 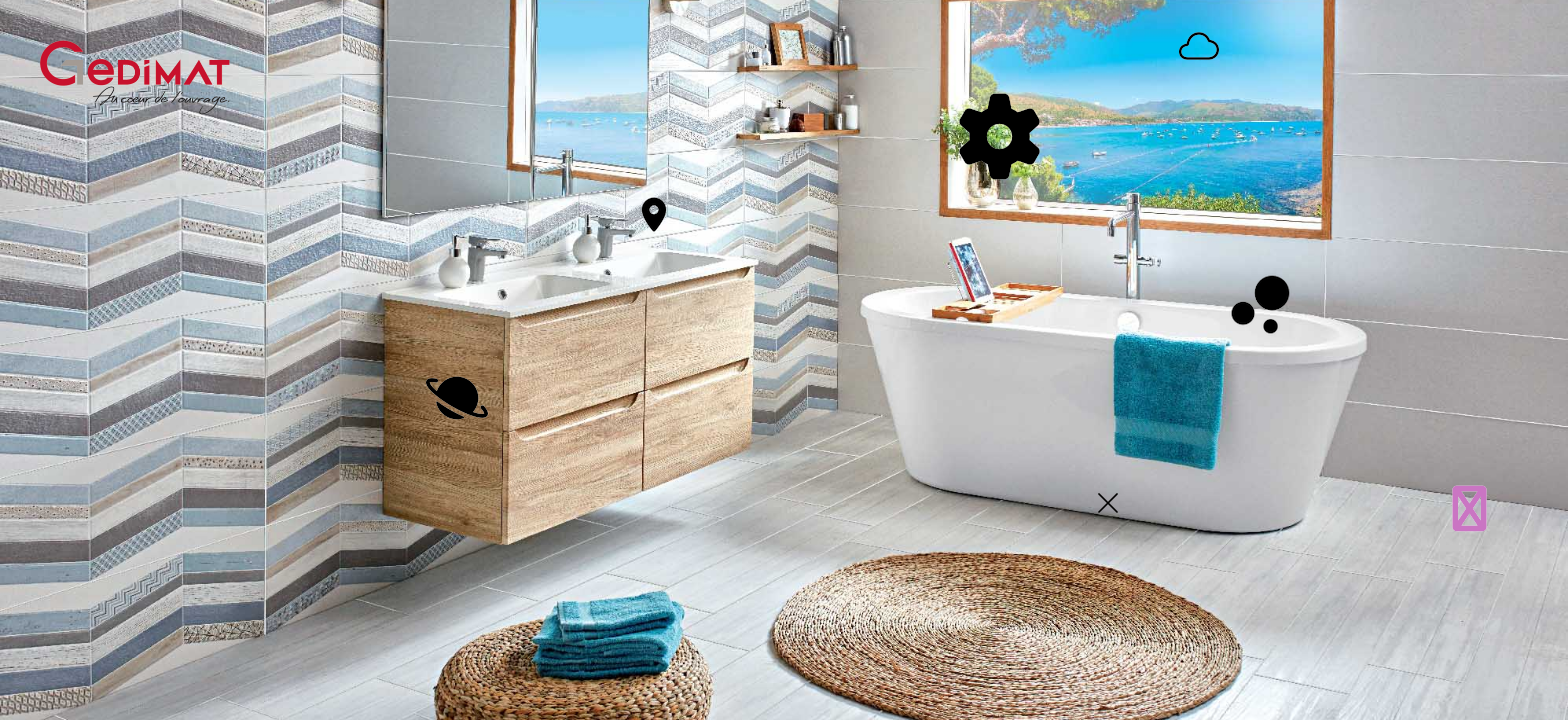 What do you see at coordinates (1108, 503) in the screenshot?
I see `close a window or dialog` at bounding box center [1108, 503].